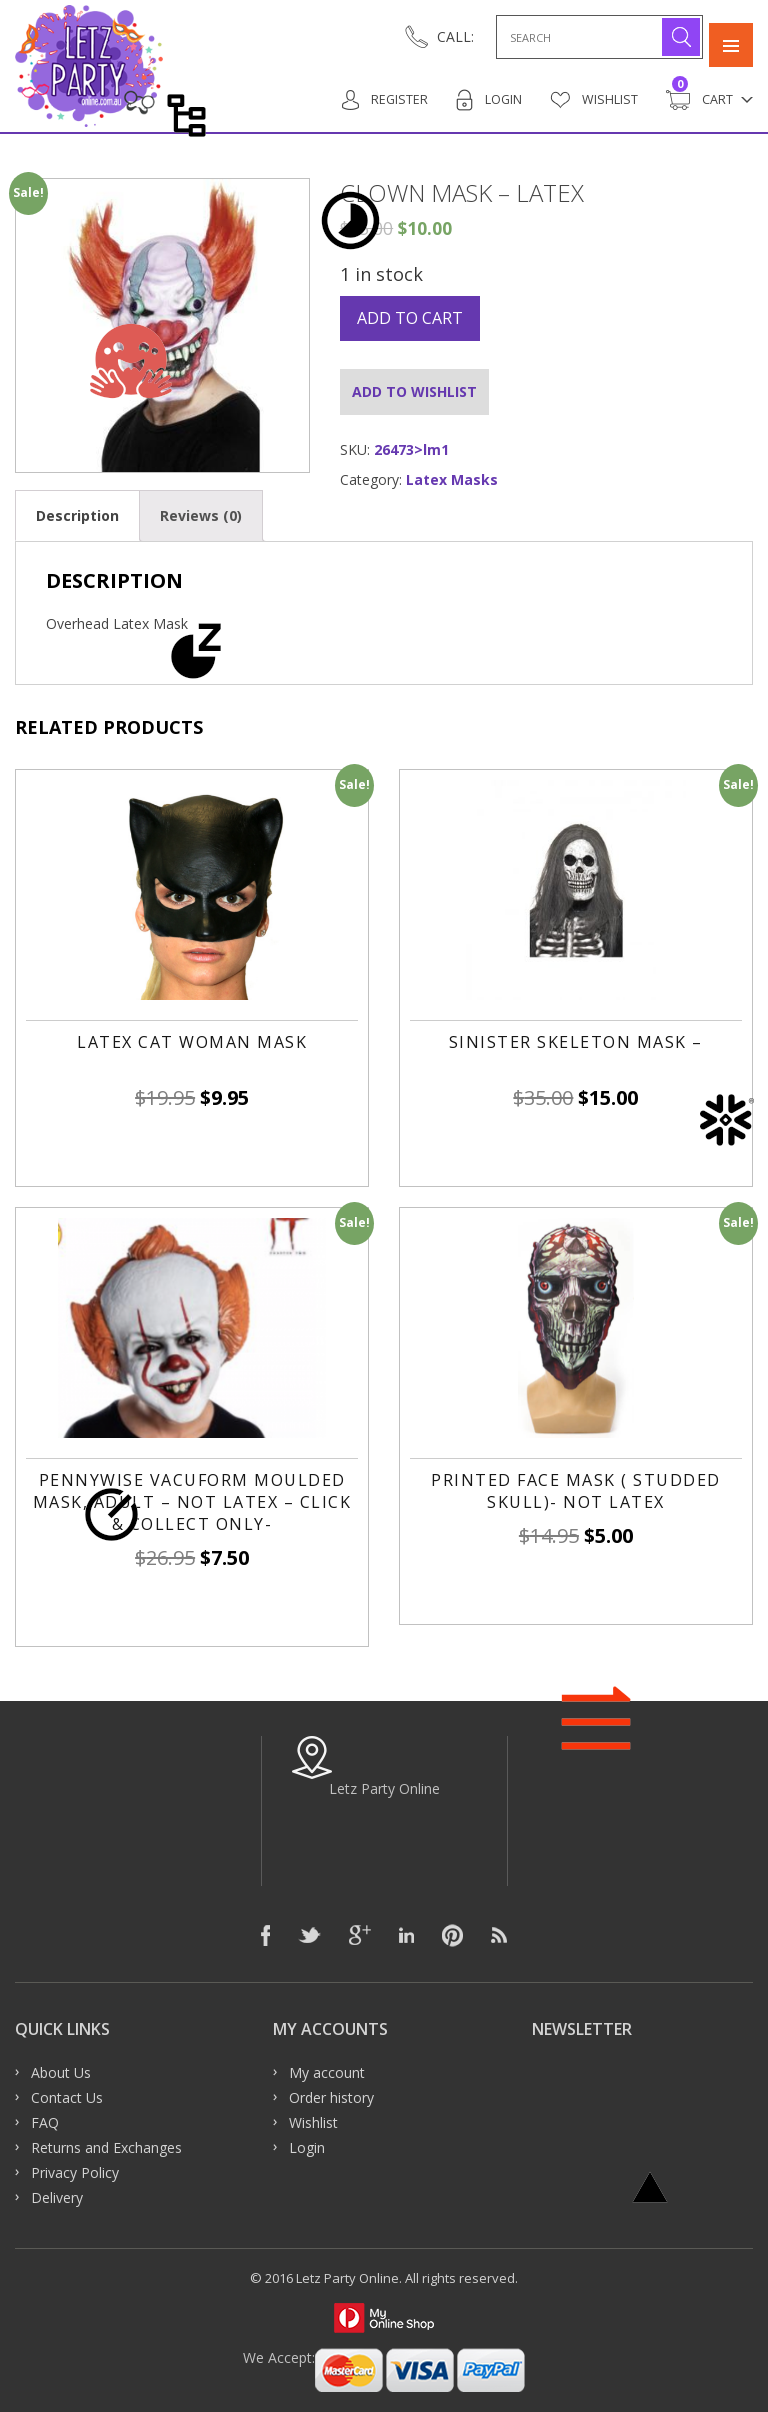 The height and width of the screenshot is (2412, 768). What do you see at coordinates (186, 115) in the screenshot?
I see `view hierarchical structure or organization chart` at bounding box center [186, 115].